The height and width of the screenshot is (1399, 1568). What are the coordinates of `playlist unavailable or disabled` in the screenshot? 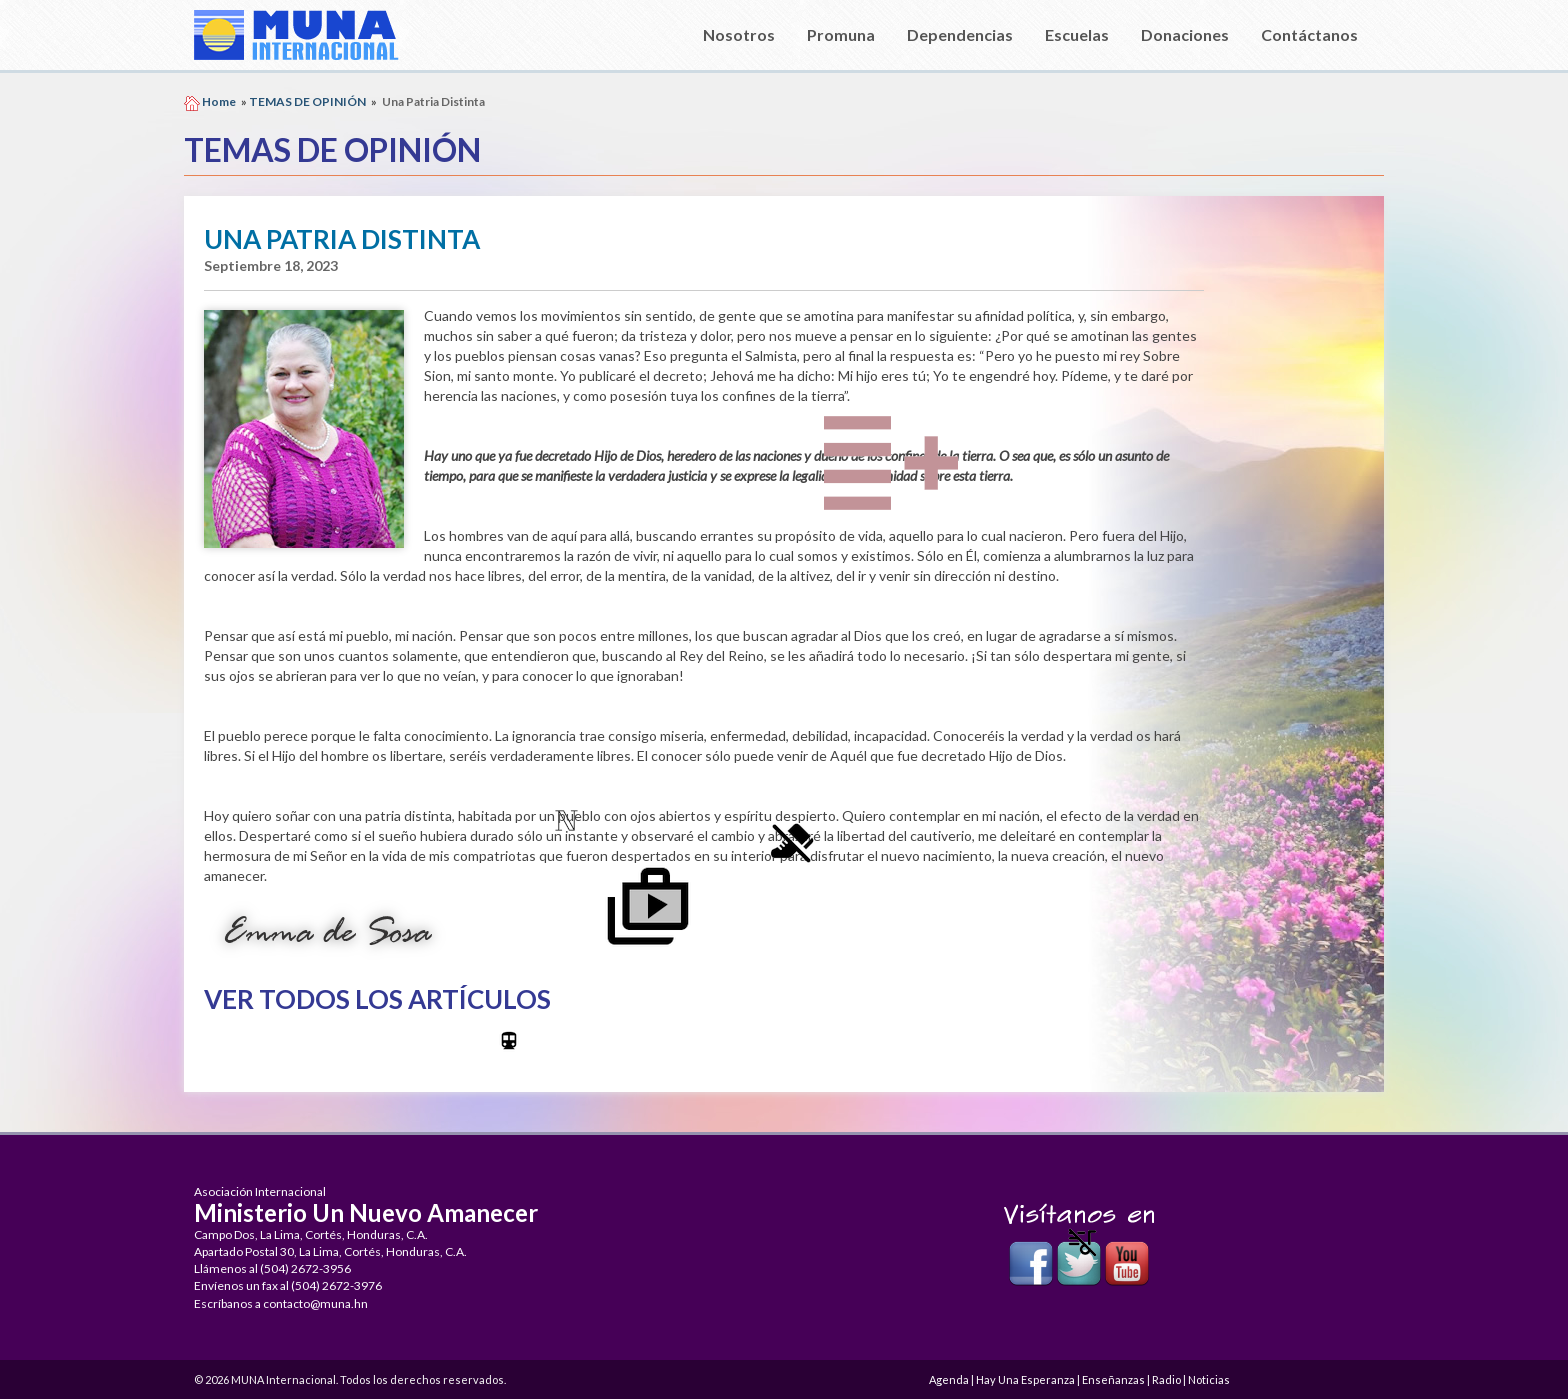 It's located at (1082, 1242).